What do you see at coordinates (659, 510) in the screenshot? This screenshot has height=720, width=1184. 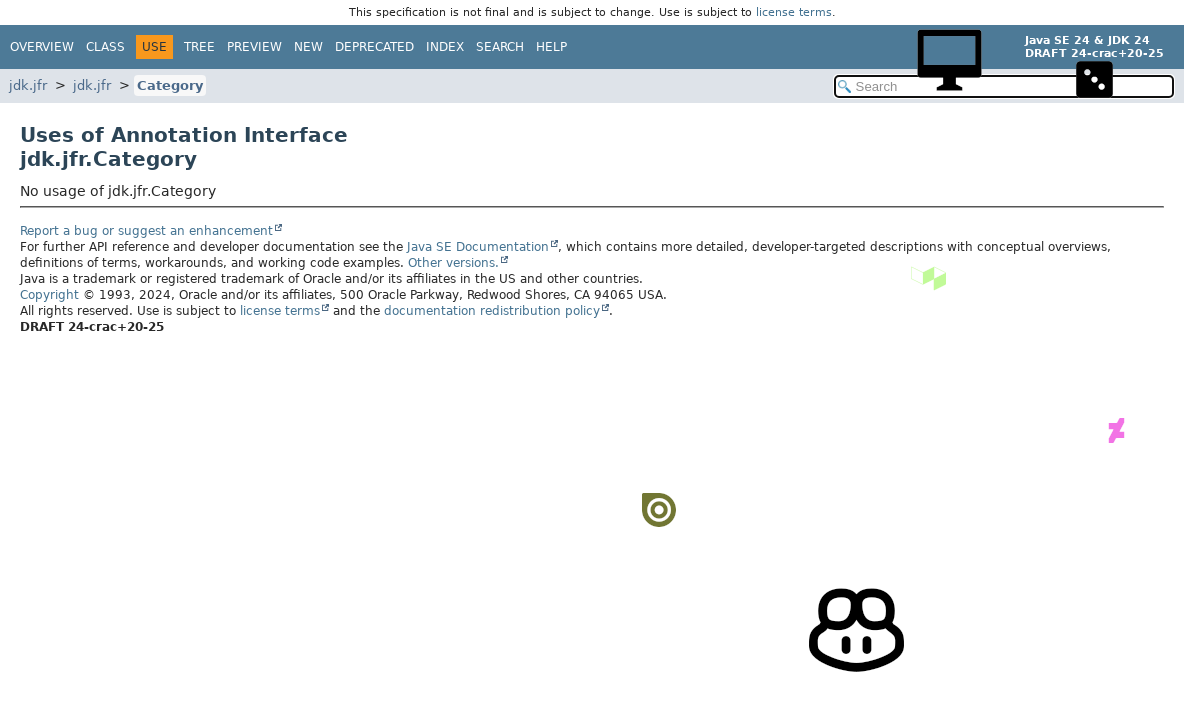 I see `open Issuu digital publishing platform` at bounding box center [659, 510].